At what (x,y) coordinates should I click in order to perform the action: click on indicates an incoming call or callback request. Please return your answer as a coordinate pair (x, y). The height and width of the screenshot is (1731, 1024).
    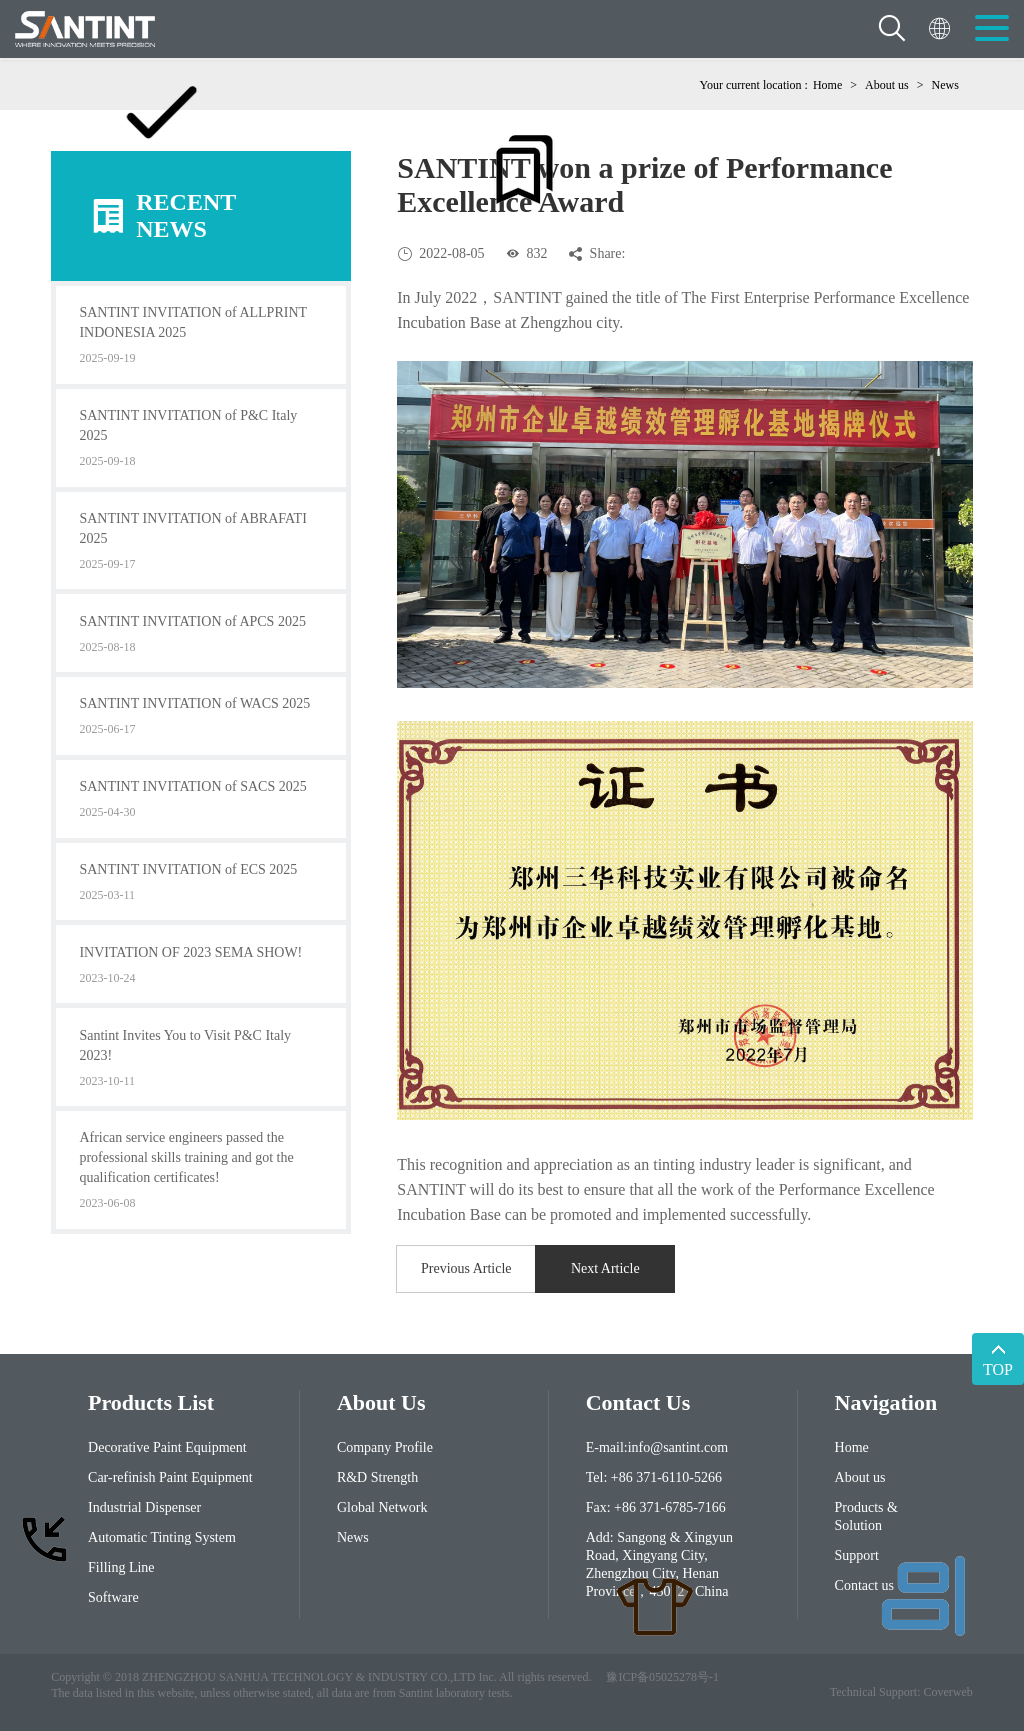
    Looking at the image, I should click on (44, 1539).